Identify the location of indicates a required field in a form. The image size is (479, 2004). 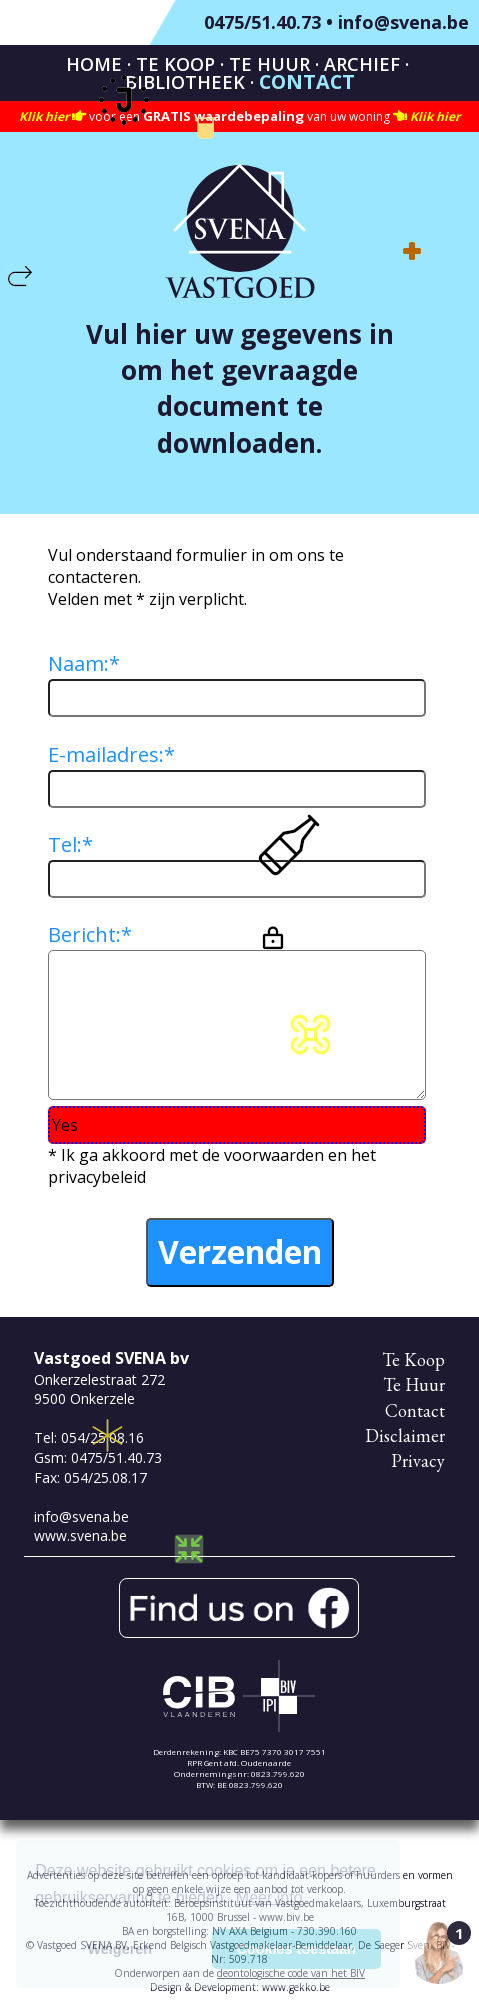
(107, 1435).